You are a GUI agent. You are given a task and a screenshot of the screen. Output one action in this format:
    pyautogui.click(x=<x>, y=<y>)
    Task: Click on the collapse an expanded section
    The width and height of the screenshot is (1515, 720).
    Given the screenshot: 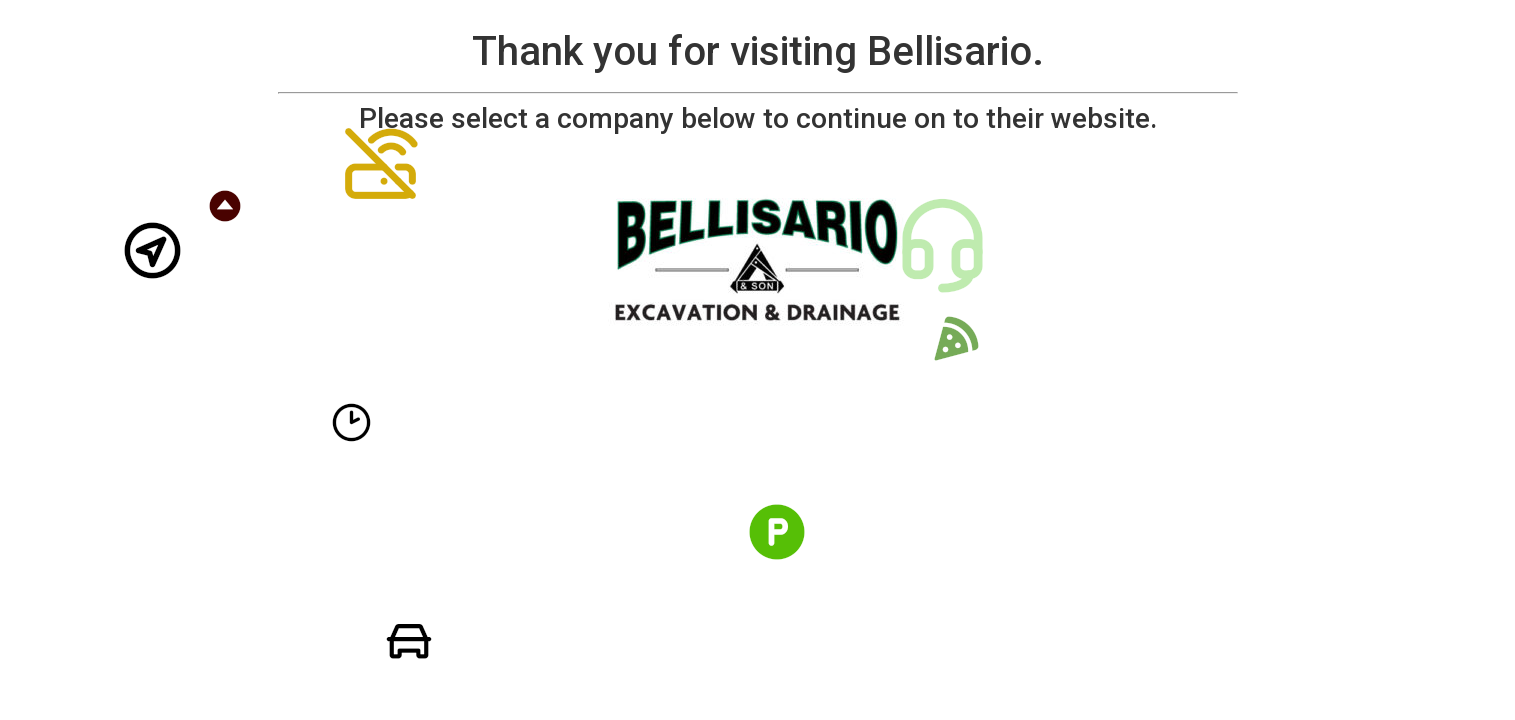 What is the action you would take?
    pyautogui.click(x=225, y=206)
    